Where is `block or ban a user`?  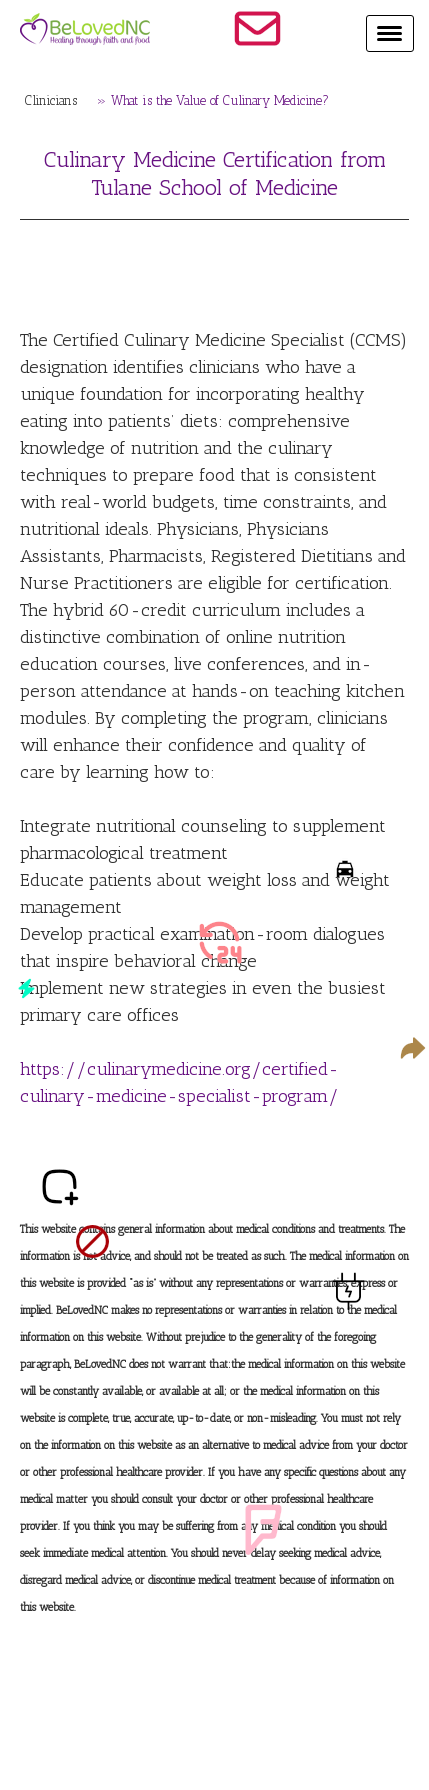
block or ban a user is located at coordinates (92, 1241).